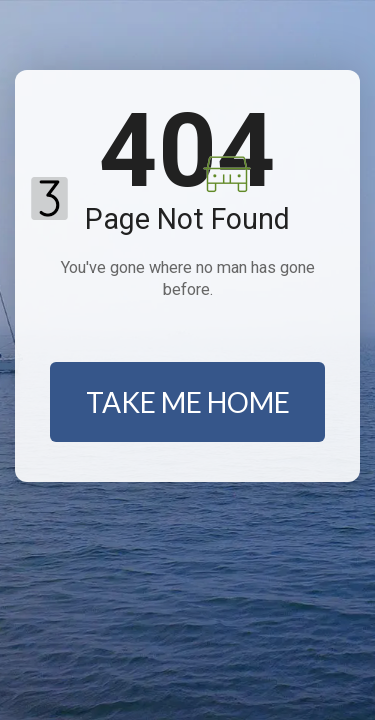 The height and width of the screenshot is (720, 375). What do you see at coordinates (49, 198) in the screenshot?
I see `indicates step three in a multi-step process` at bounding box center [49, 198].